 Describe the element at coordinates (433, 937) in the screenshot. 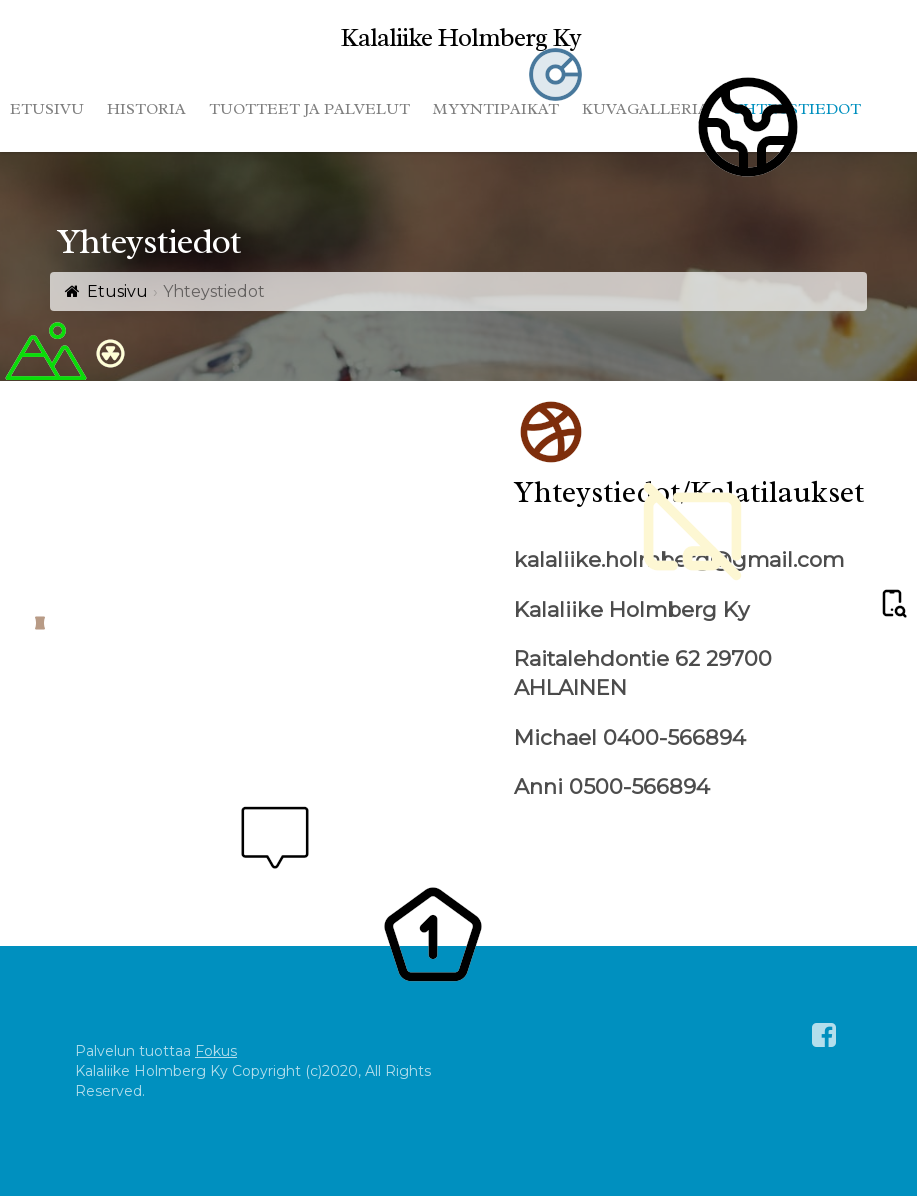

I see `indicates first step or priority level one` at that location.